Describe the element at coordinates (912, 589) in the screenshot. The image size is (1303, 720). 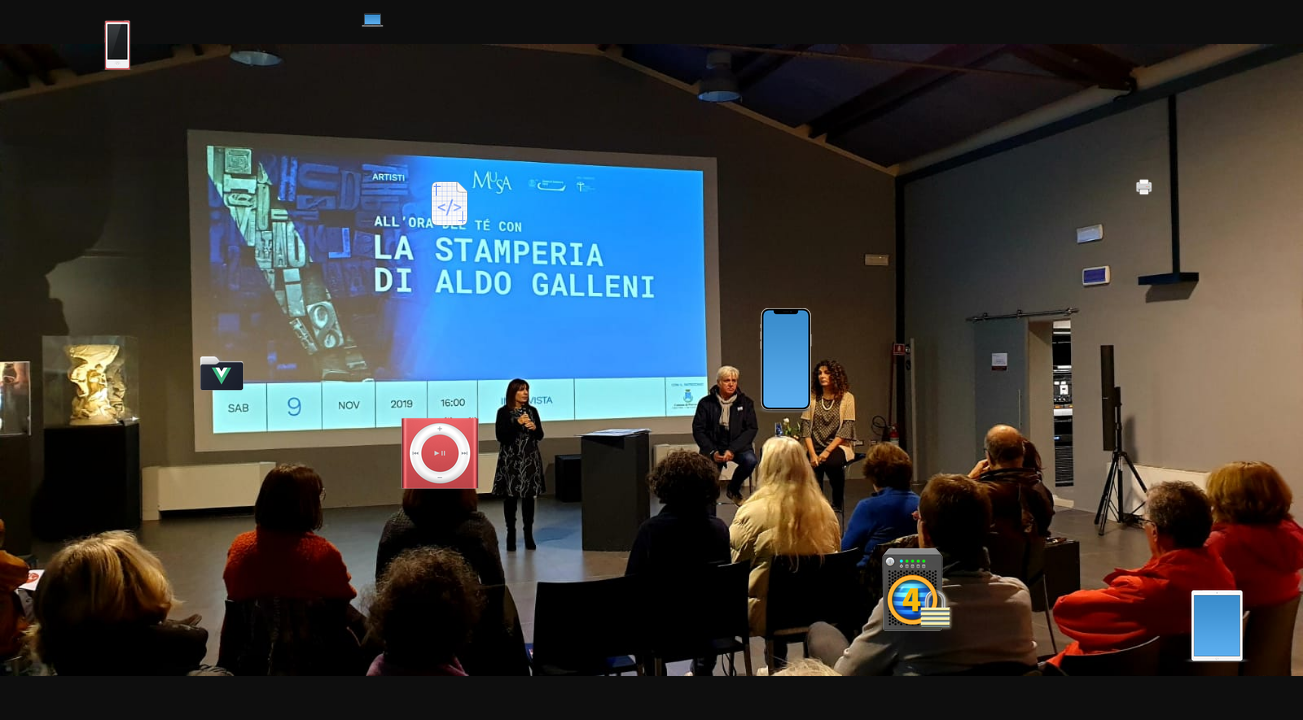
I see `locked RAID 4 storage array` at that location.